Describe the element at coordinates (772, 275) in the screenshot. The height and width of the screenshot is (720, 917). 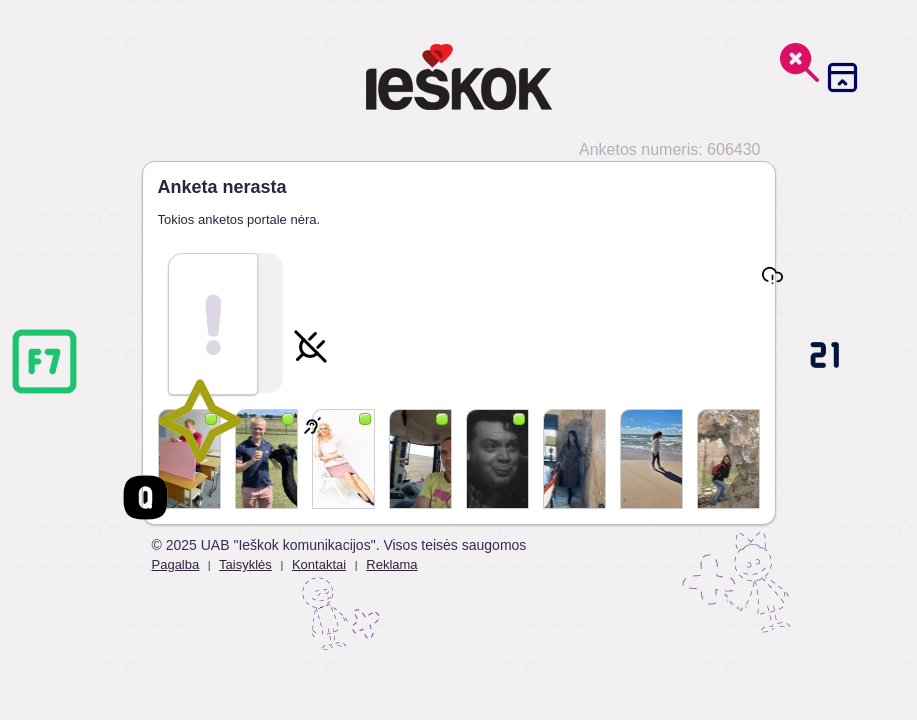
I see `cloud service warning or error` at that location.